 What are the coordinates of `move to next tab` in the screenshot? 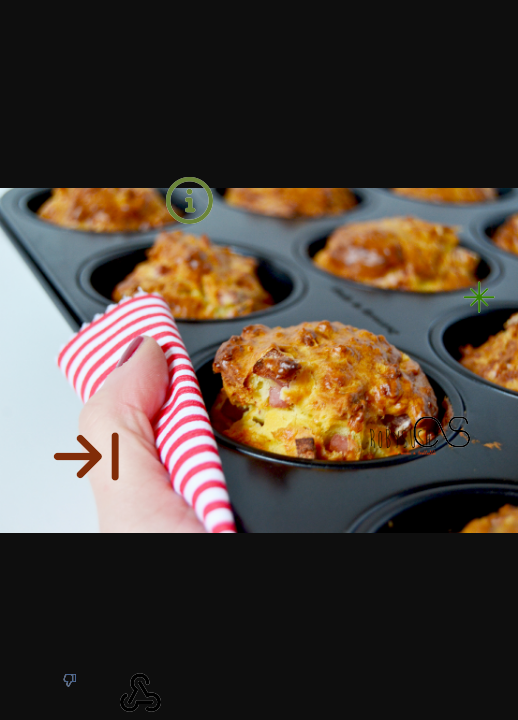 It's located at (87, 456).